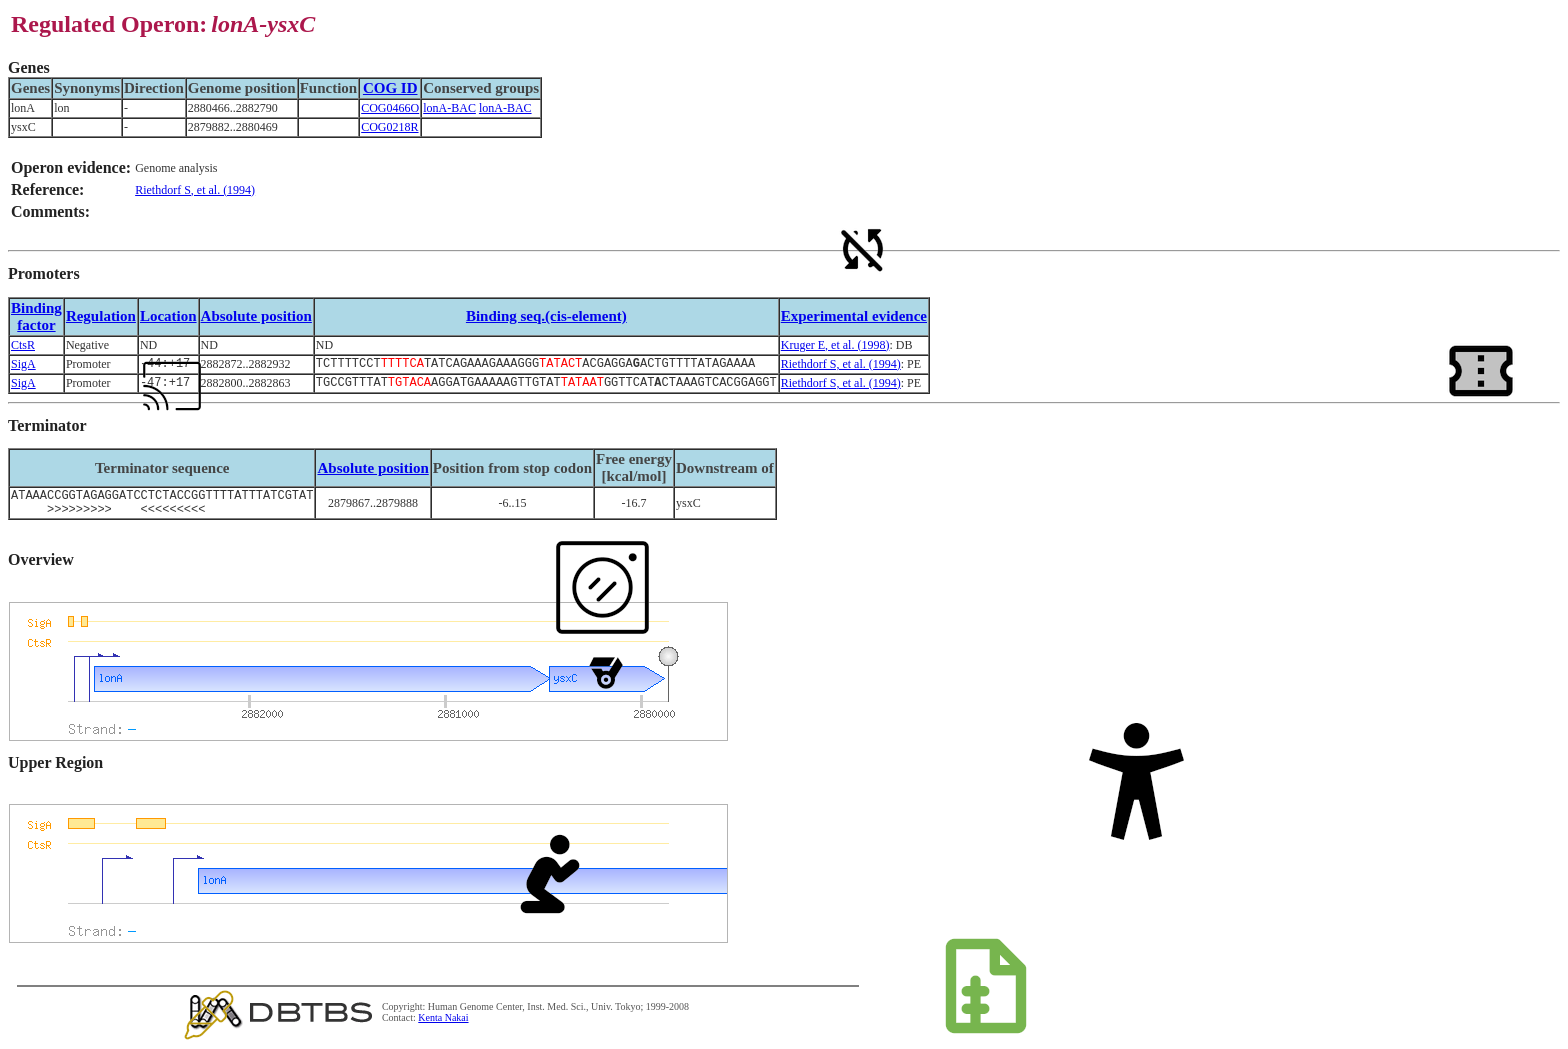  What do you see at coordinates (1136, 781) in the screenshot?
I see `access accessibility settings` at bounding box center [1136, 781].